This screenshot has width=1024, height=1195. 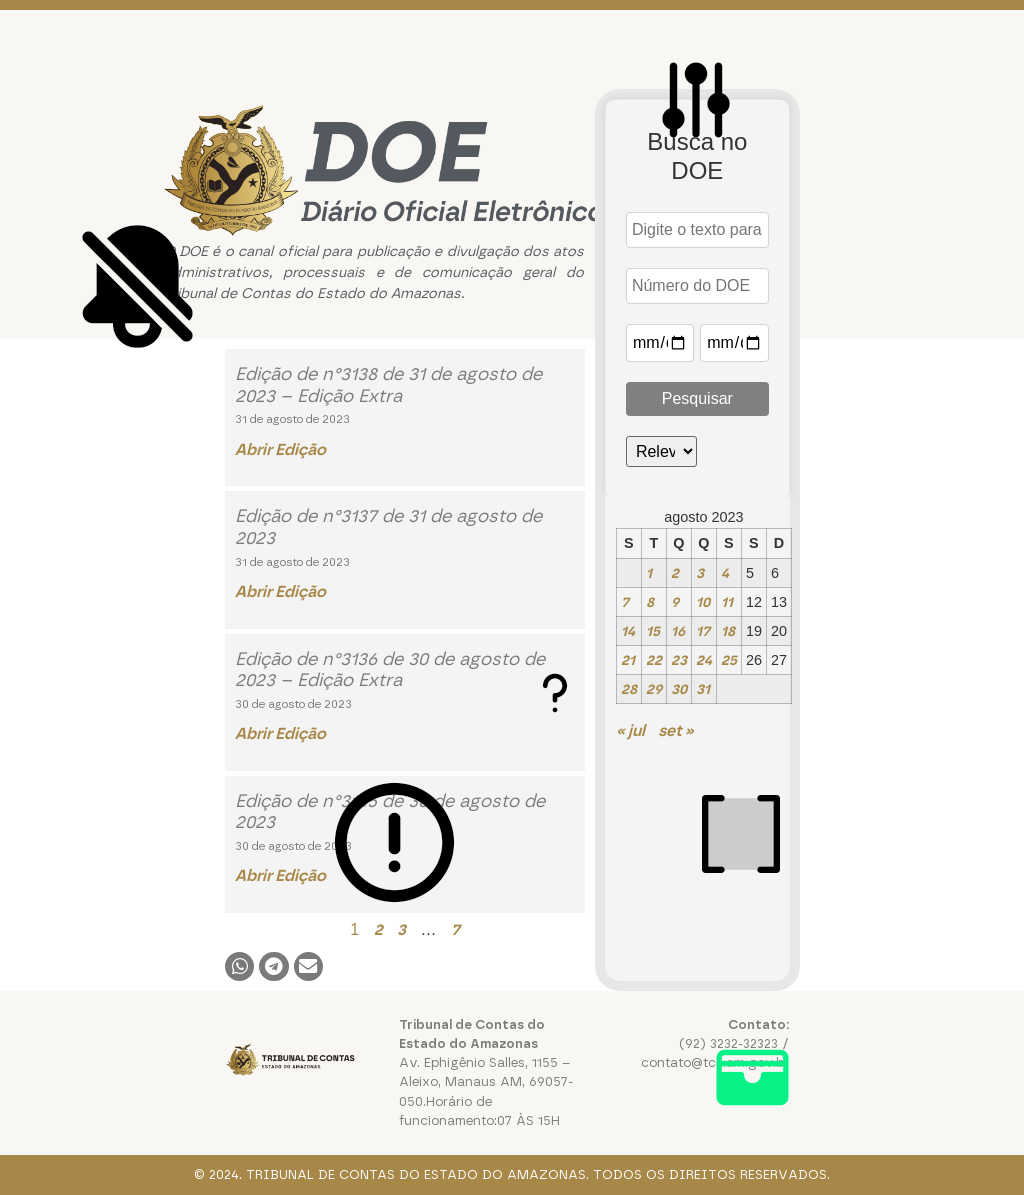 What do you see at coordinates (752, 1077) in the screenshot?
I see `access your wallet or saved payment methods` at bounding box center [752, 1077].